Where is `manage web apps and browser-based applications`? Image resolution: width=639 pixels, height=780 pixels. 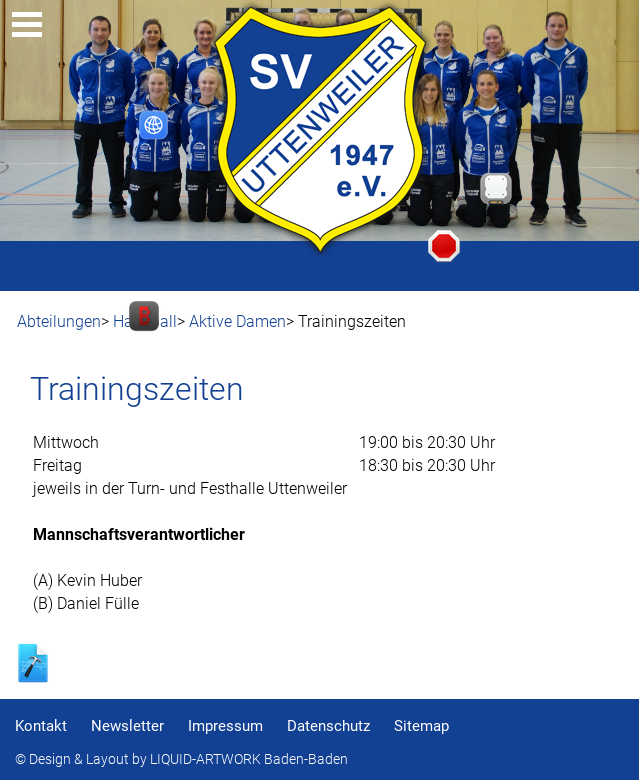 manage web apps and browser-based applications is located at coordinates (153, 125).